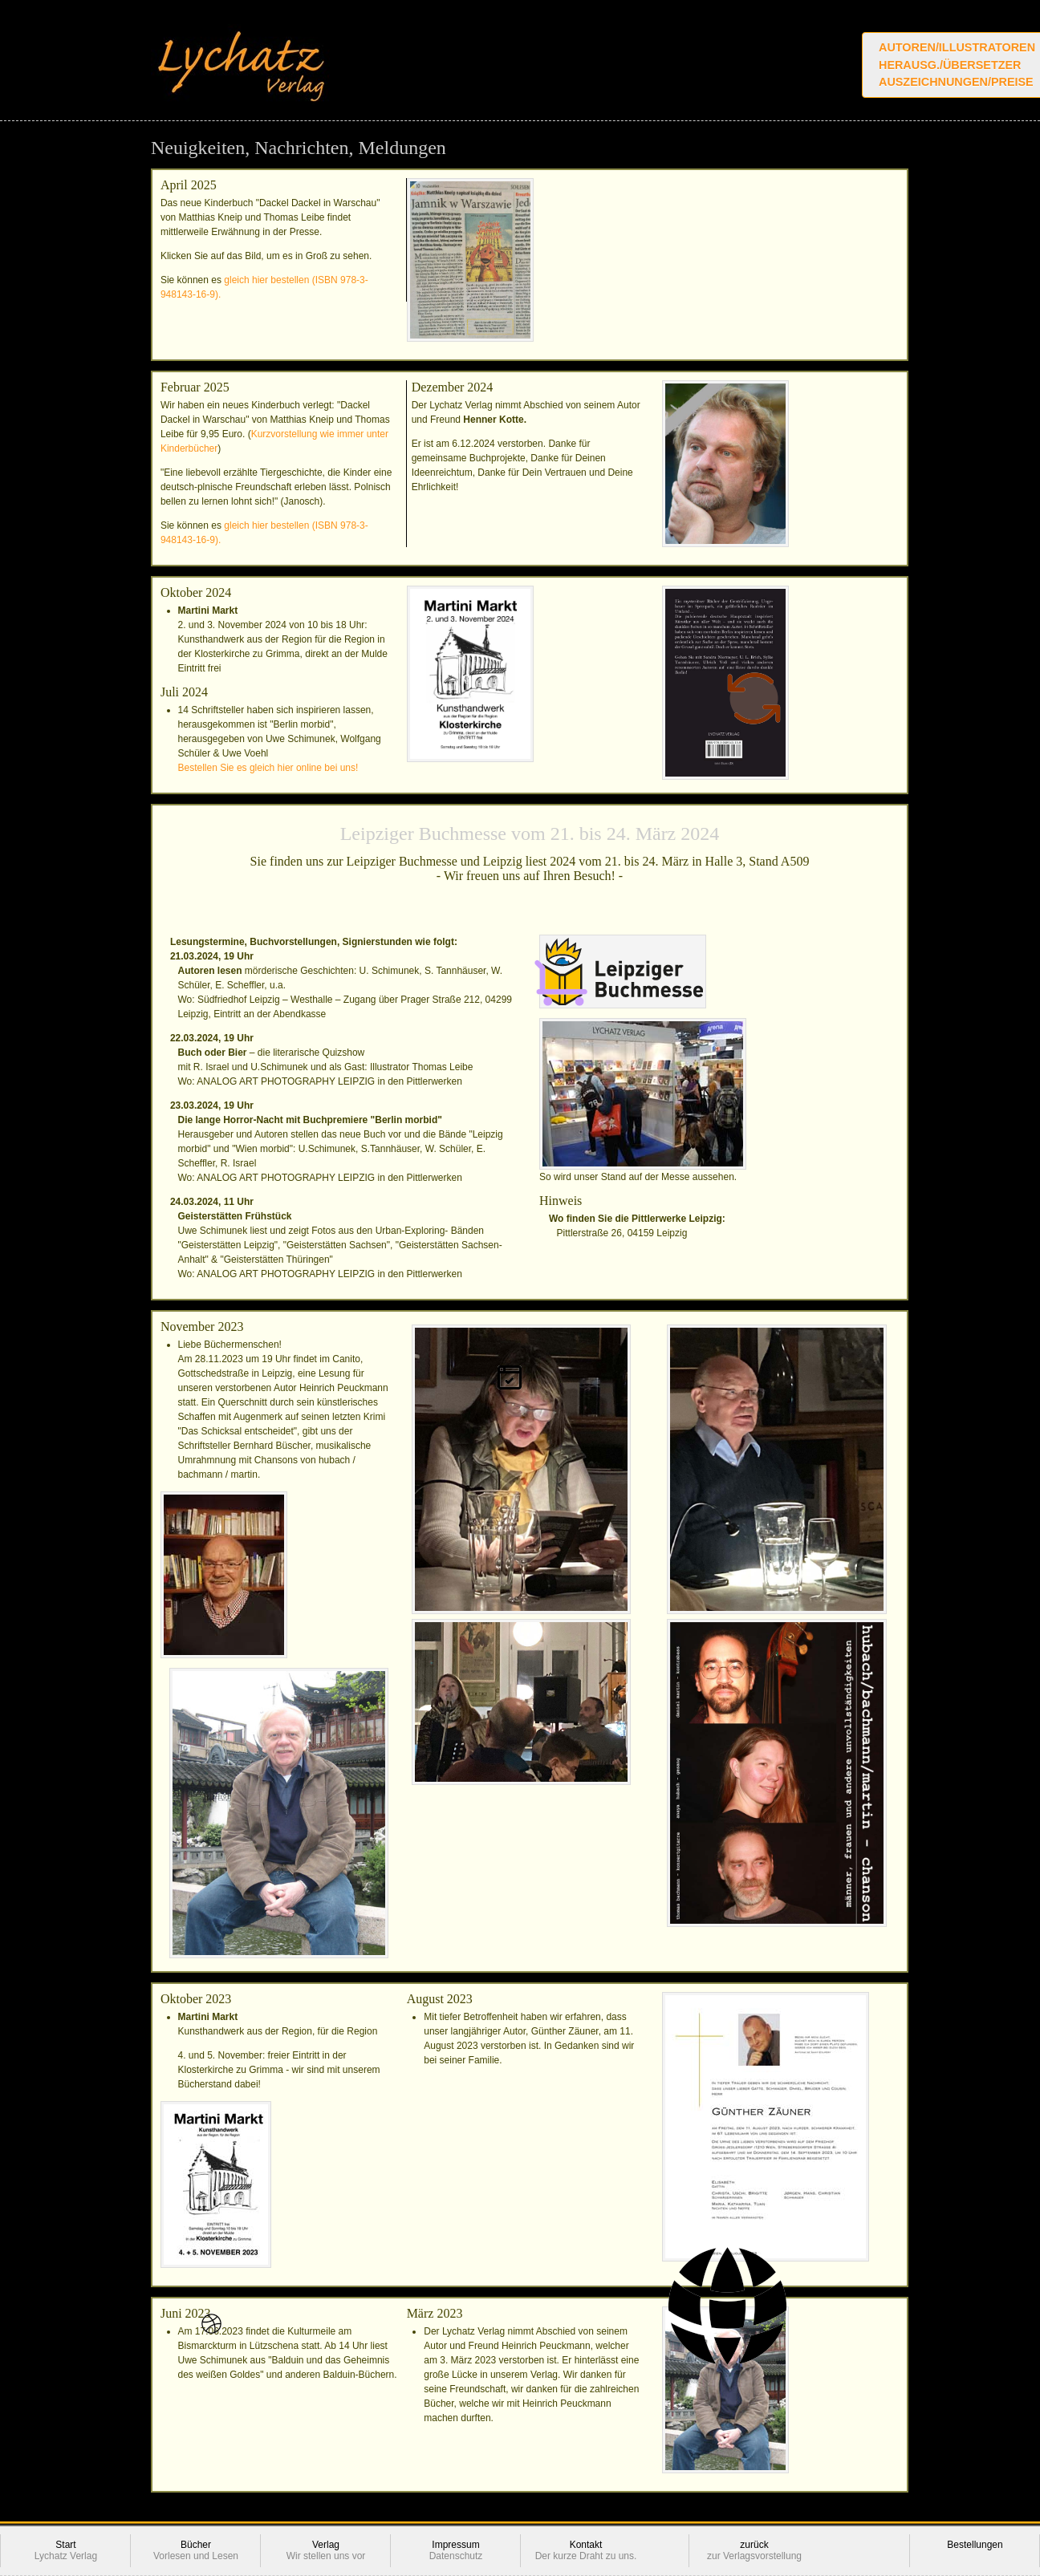 This screenshot has height=2576, width=1040. What do you see at coordinates (560, 980) in the screenshot?
I see `view your shopping cart` at bounding box center [560, 980].